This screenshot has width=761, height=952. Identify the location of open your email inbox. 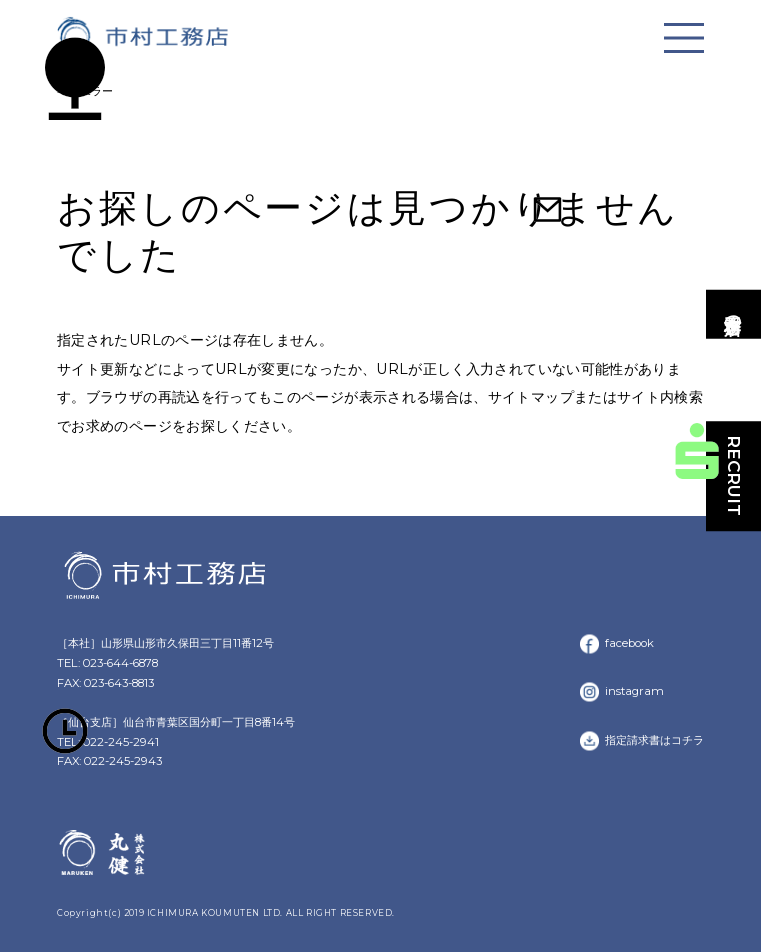
(547, 209).